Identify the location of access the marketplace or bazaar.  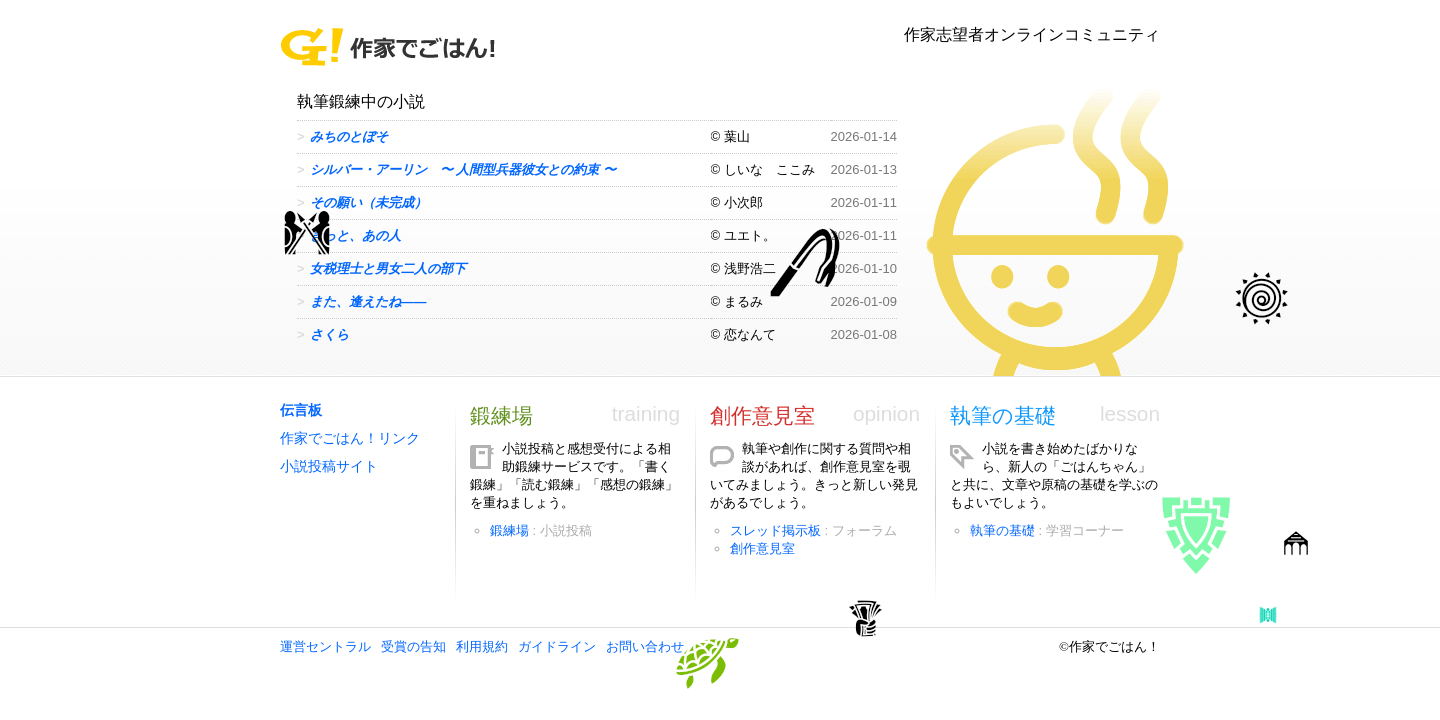
(1296, 543).